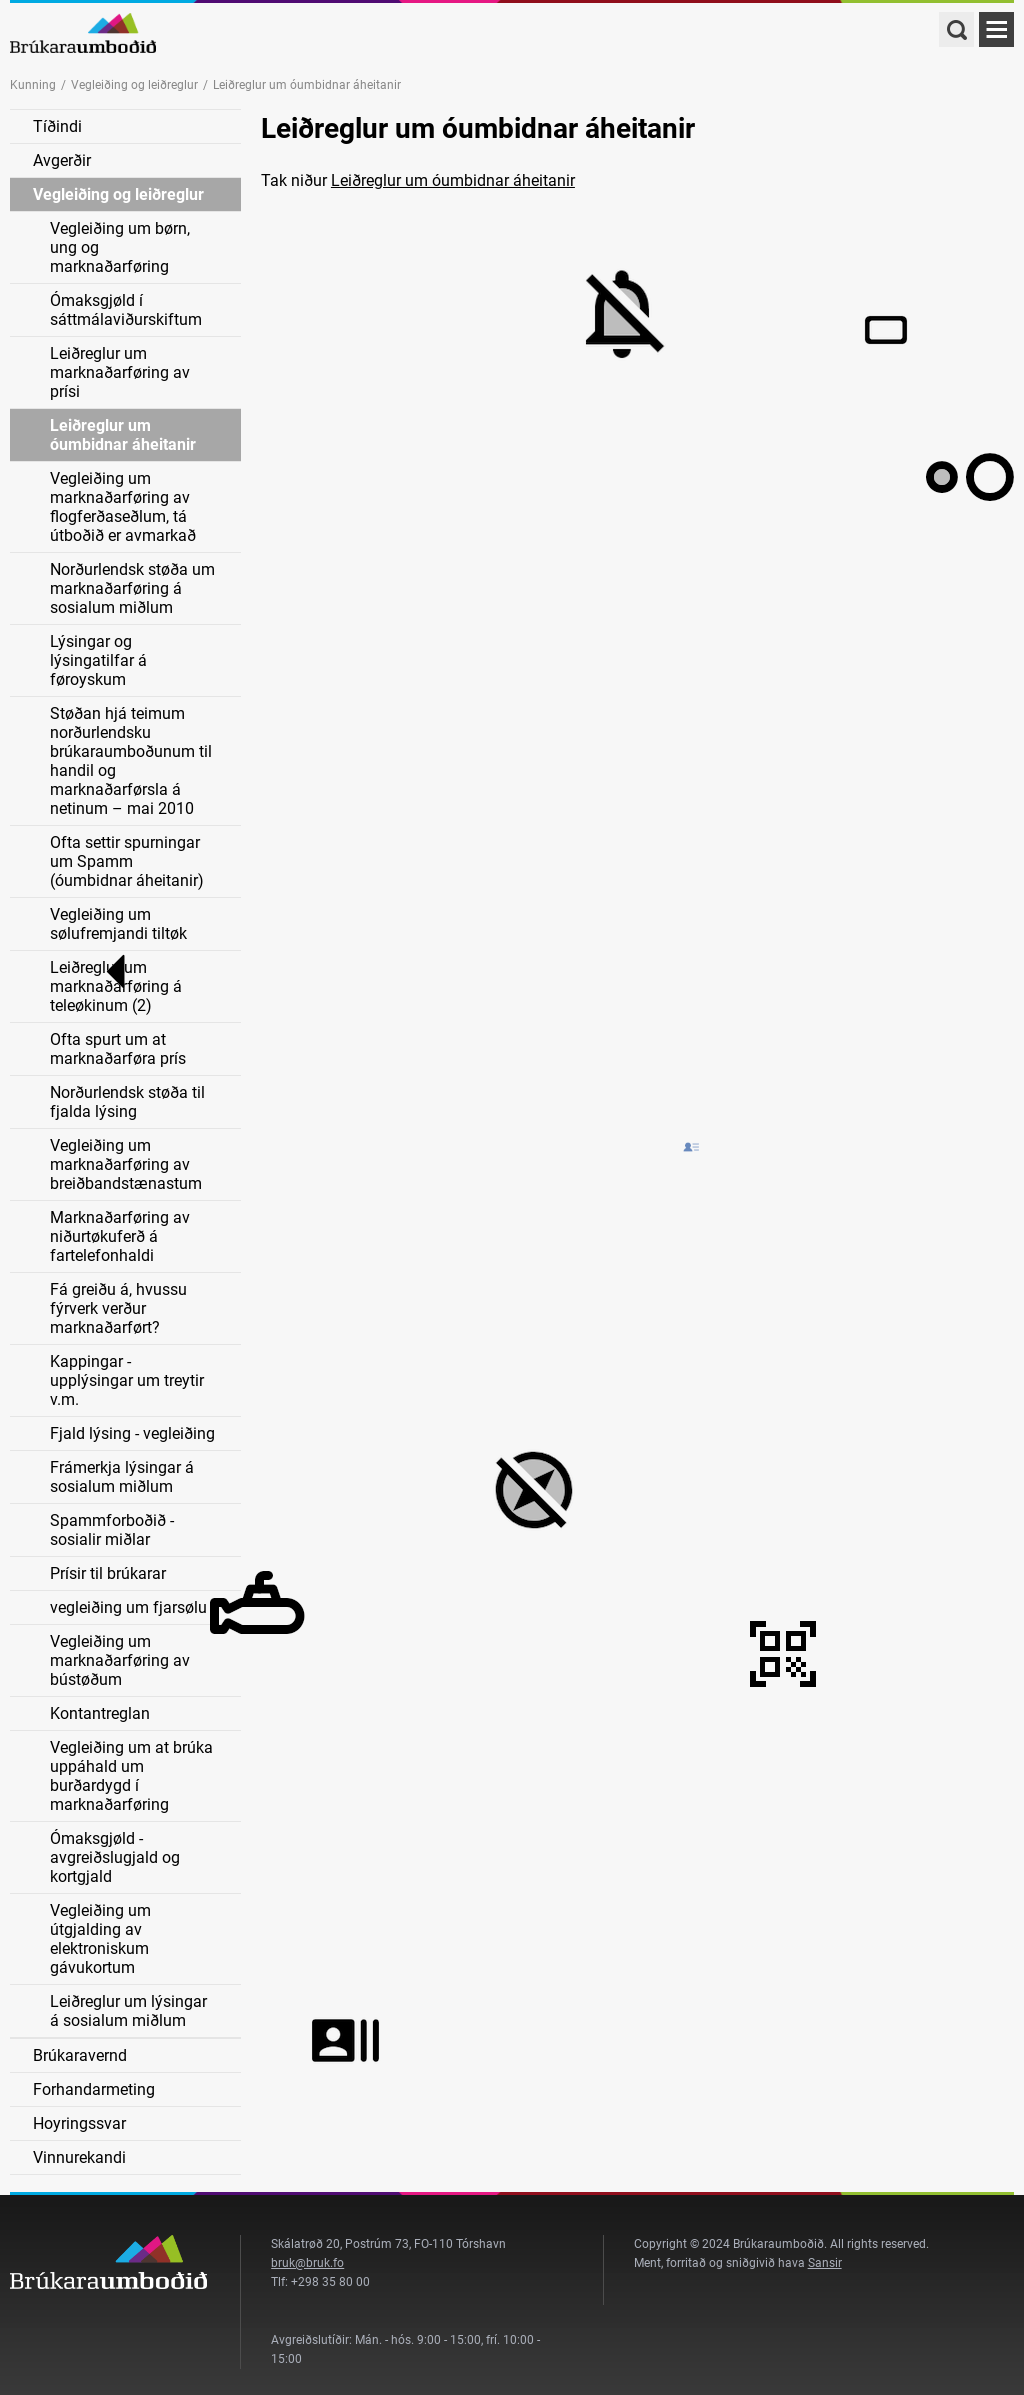 This screenshot has width=1024, height=2395. What do you see at coordinates (534, 1490) in the screenshot?
I see `disable compass or navigation mode` at bounding box center [534, 1490].